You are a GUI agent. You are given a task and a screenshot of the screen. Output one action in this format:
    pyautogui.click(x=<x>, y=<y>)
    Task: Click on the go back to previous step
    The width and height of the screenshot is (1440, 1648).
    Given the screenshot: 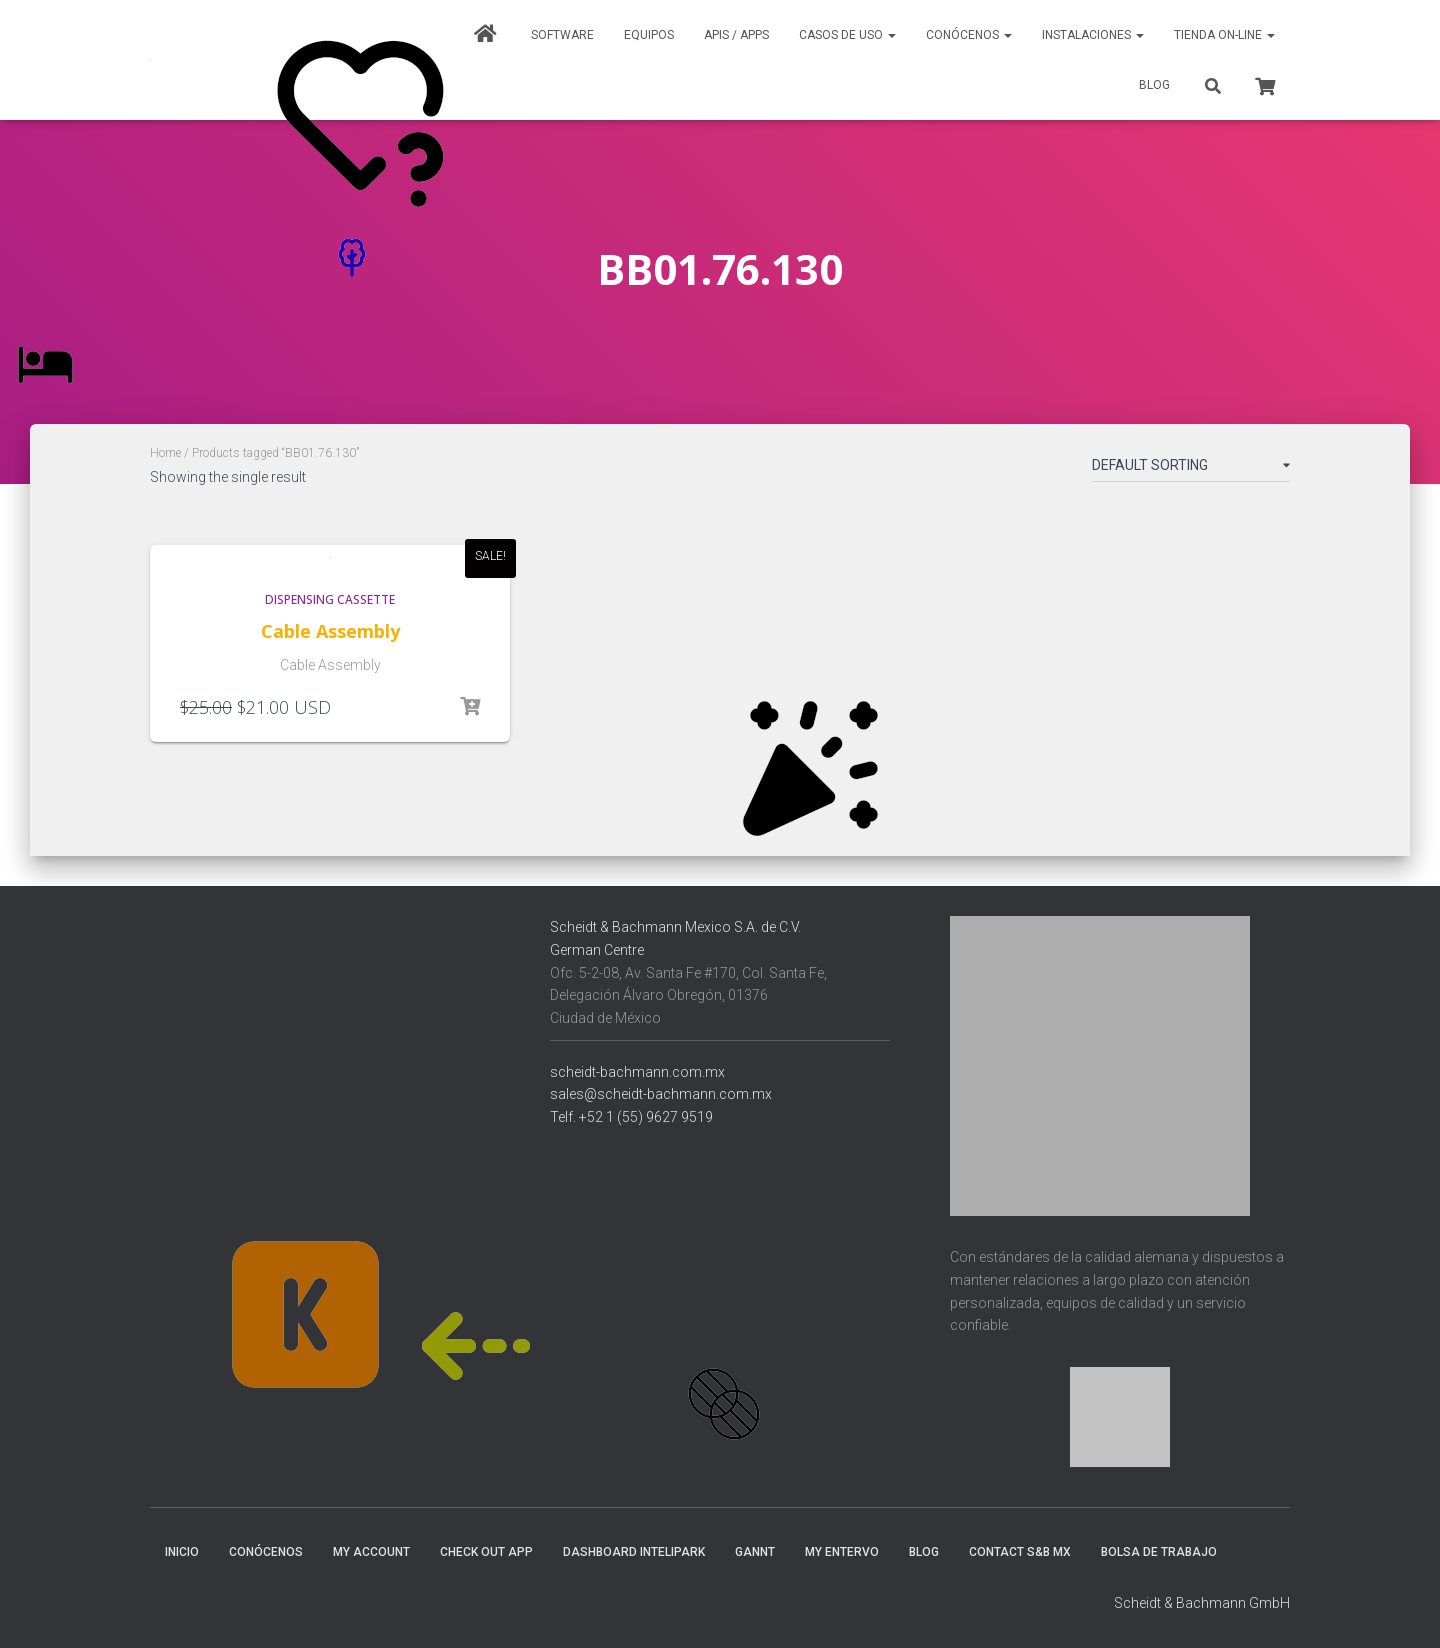 What is the action you would take?
    pyautogui.click(x=476, y=1346)
    